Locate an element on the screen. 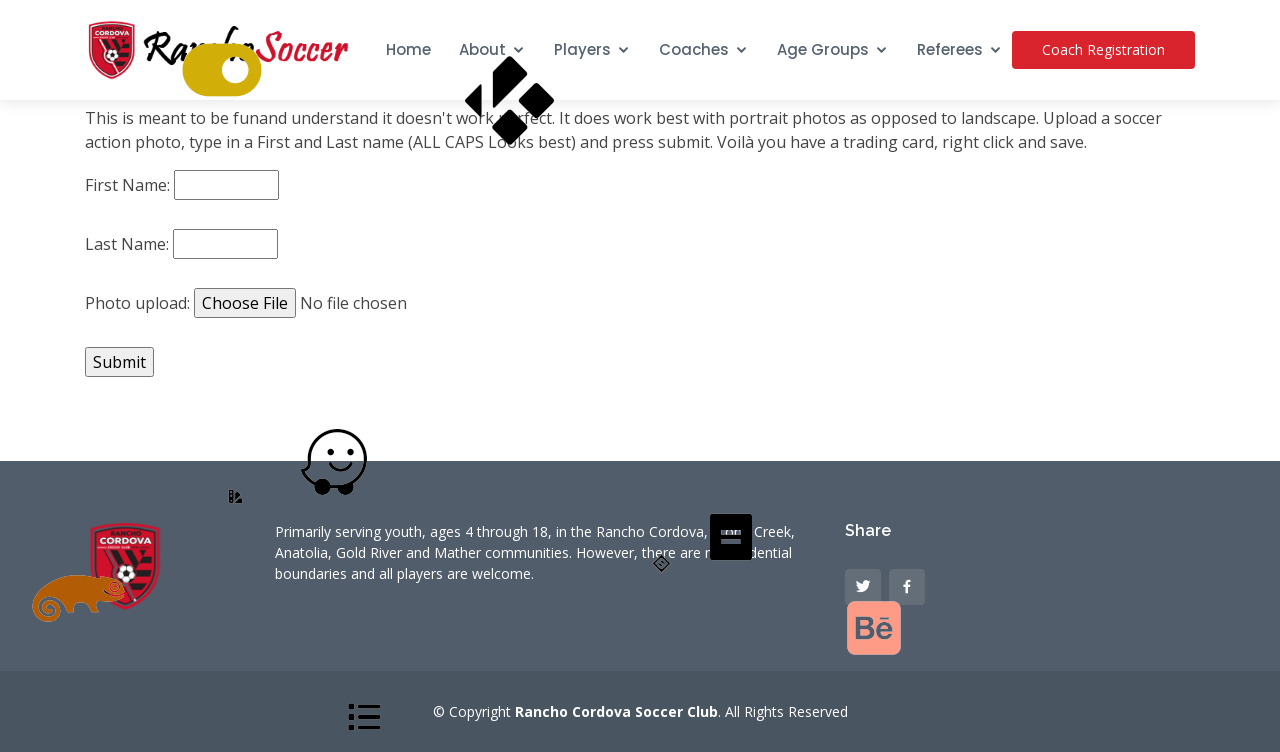  visit Behance profile or portfolio is located at coordinates (874, 628).